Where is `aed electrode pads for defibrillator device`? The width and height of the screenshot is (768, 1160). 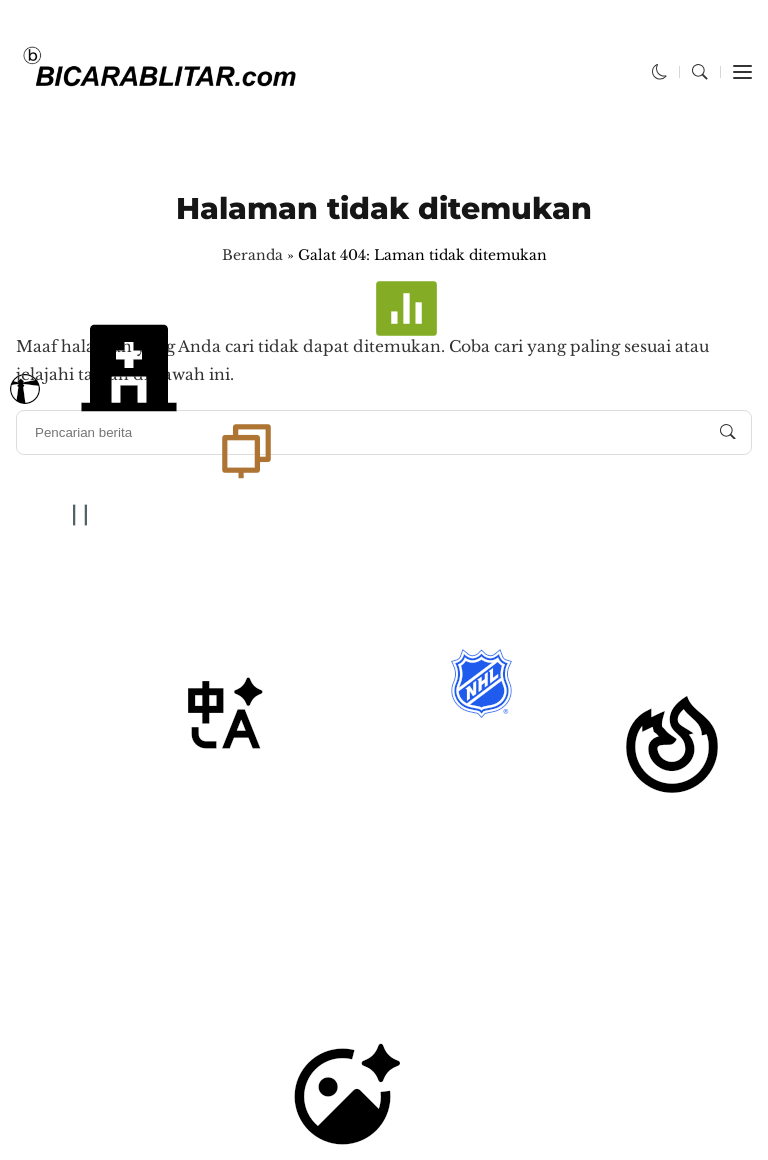
aed electrode pads for defibrillator device is located at coordinates (246, 448).